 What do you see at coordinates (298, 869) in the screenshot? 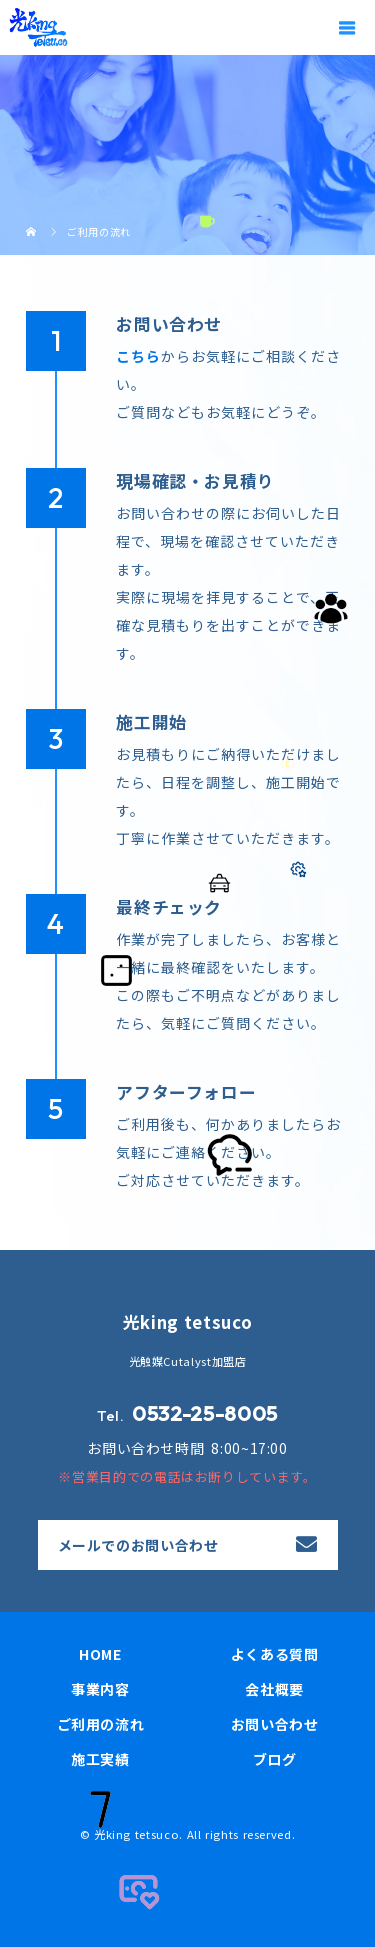
I see `access favorite or starred settings` at bounding box center [298, 869].